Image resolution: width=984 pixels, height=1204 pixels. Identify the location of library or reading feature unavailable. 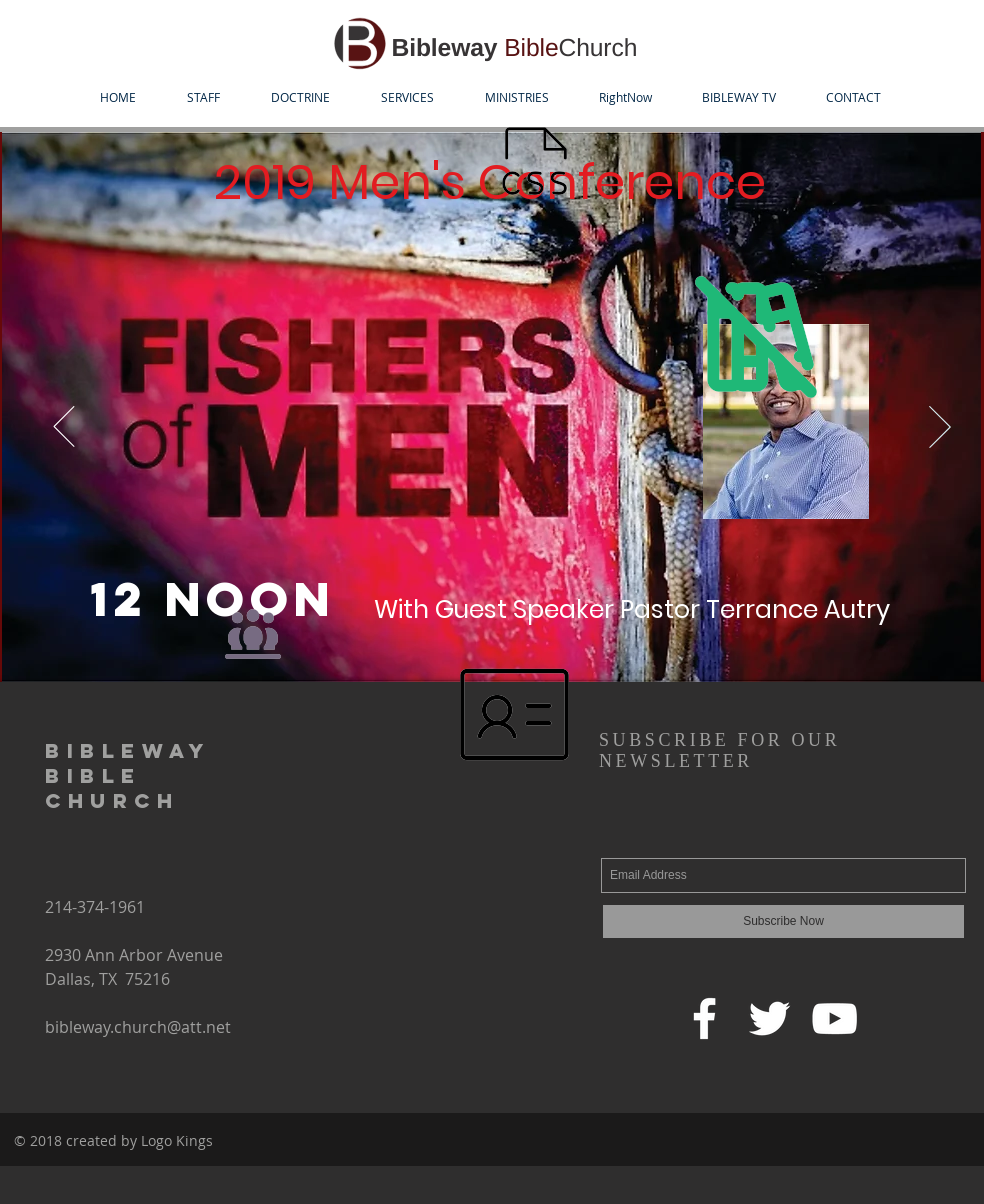
(756, 337).